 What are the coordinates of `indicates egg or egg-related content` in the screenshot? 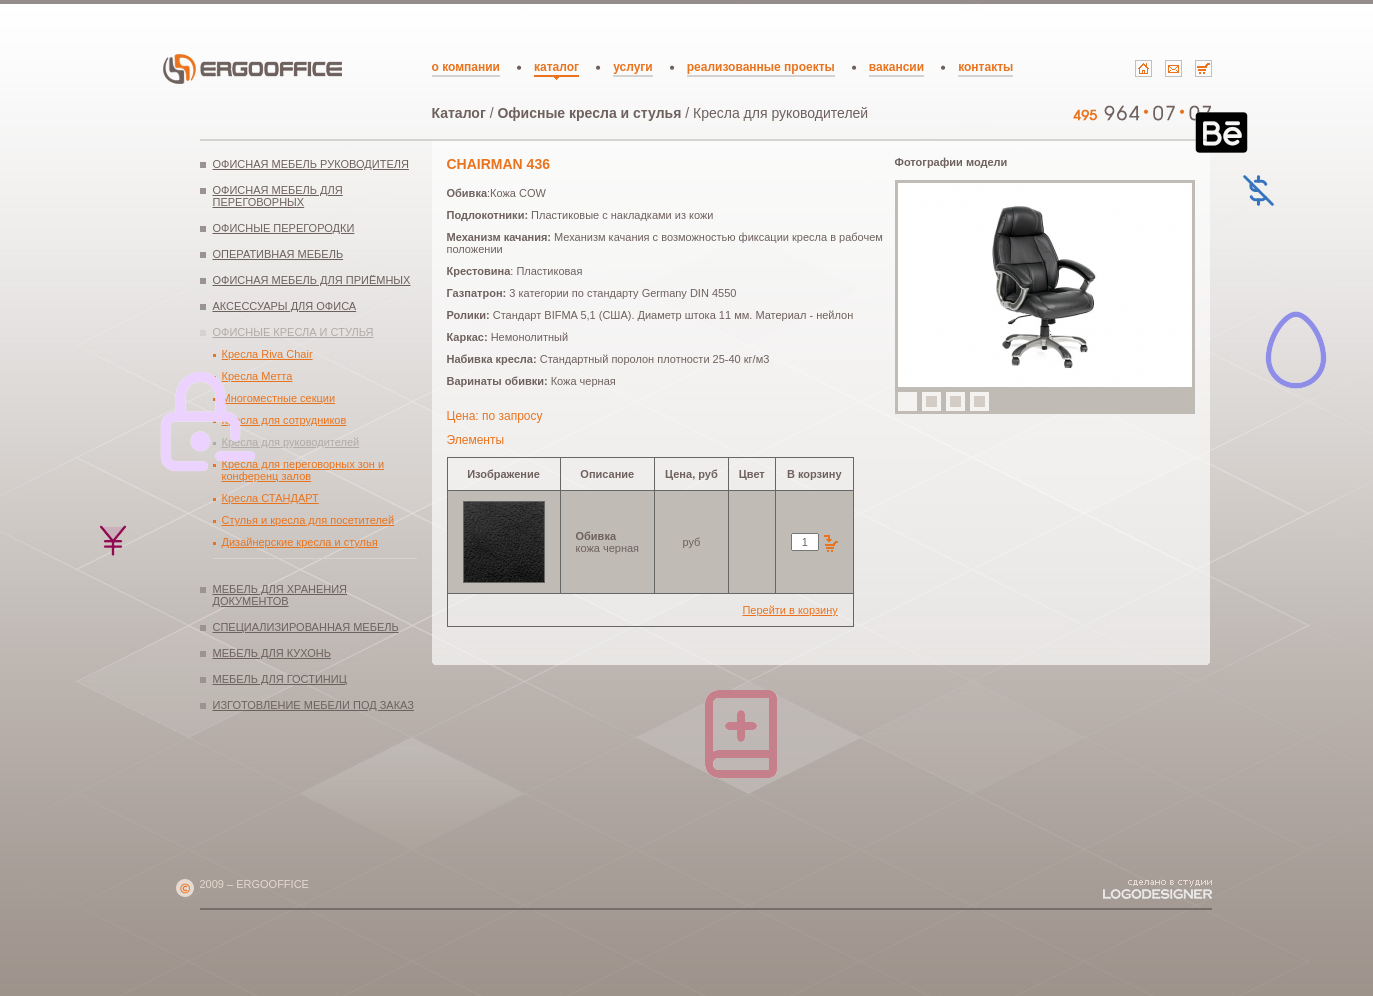 It's located at (1296, 350).